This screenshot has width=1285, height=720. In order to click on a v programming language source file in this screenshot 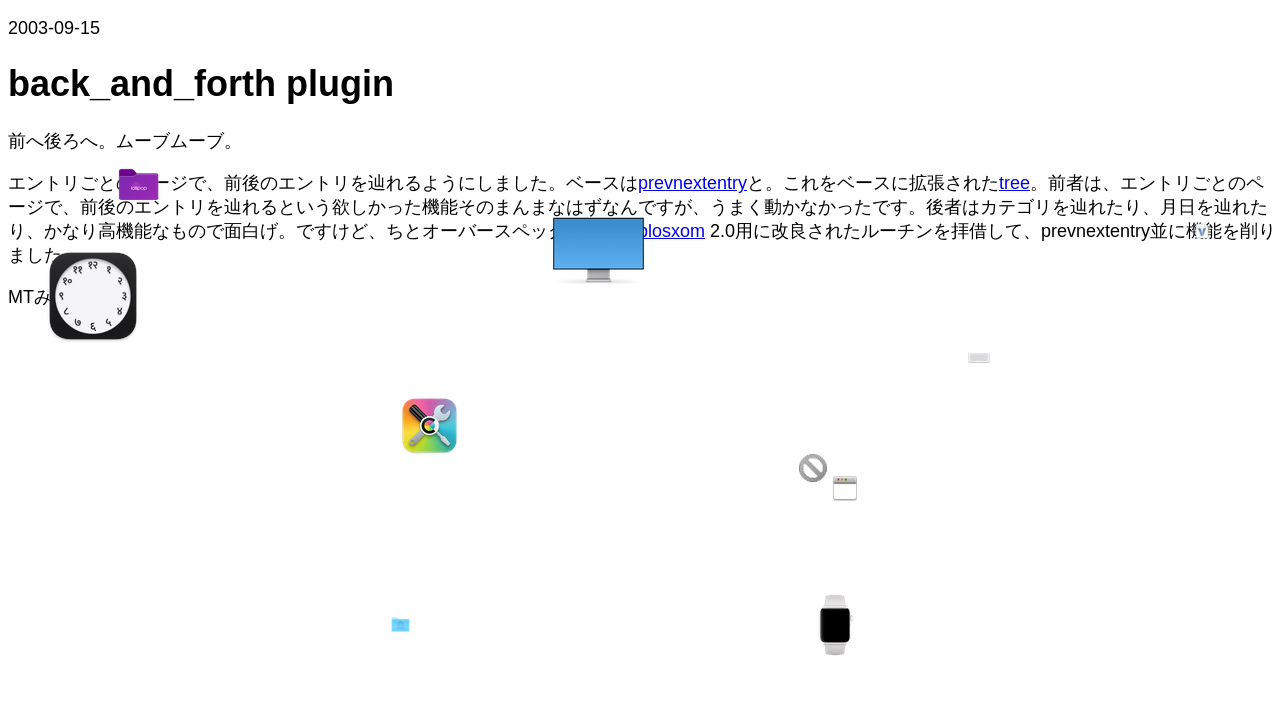, I will do `click(1202, 231)`.